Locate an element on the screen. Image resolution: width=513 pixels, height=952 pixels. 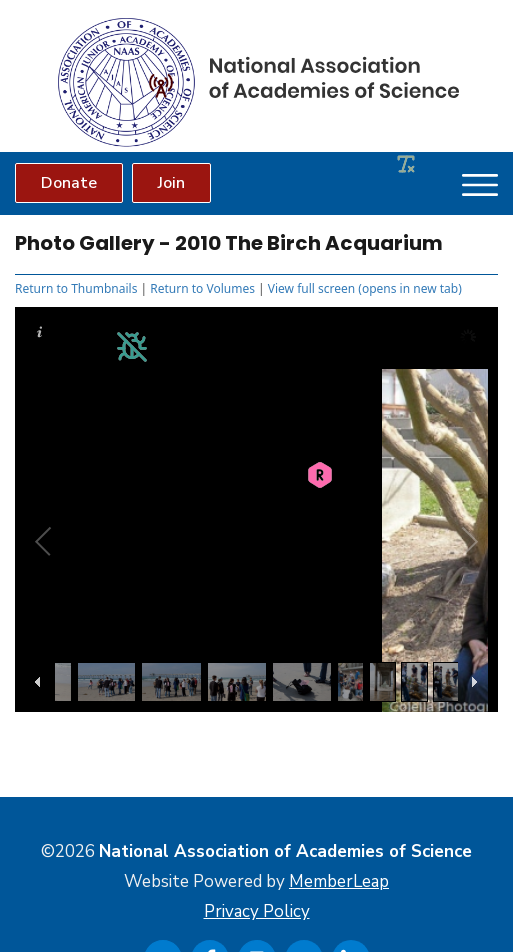
clear text formatting is located at coordinates (406, 164).